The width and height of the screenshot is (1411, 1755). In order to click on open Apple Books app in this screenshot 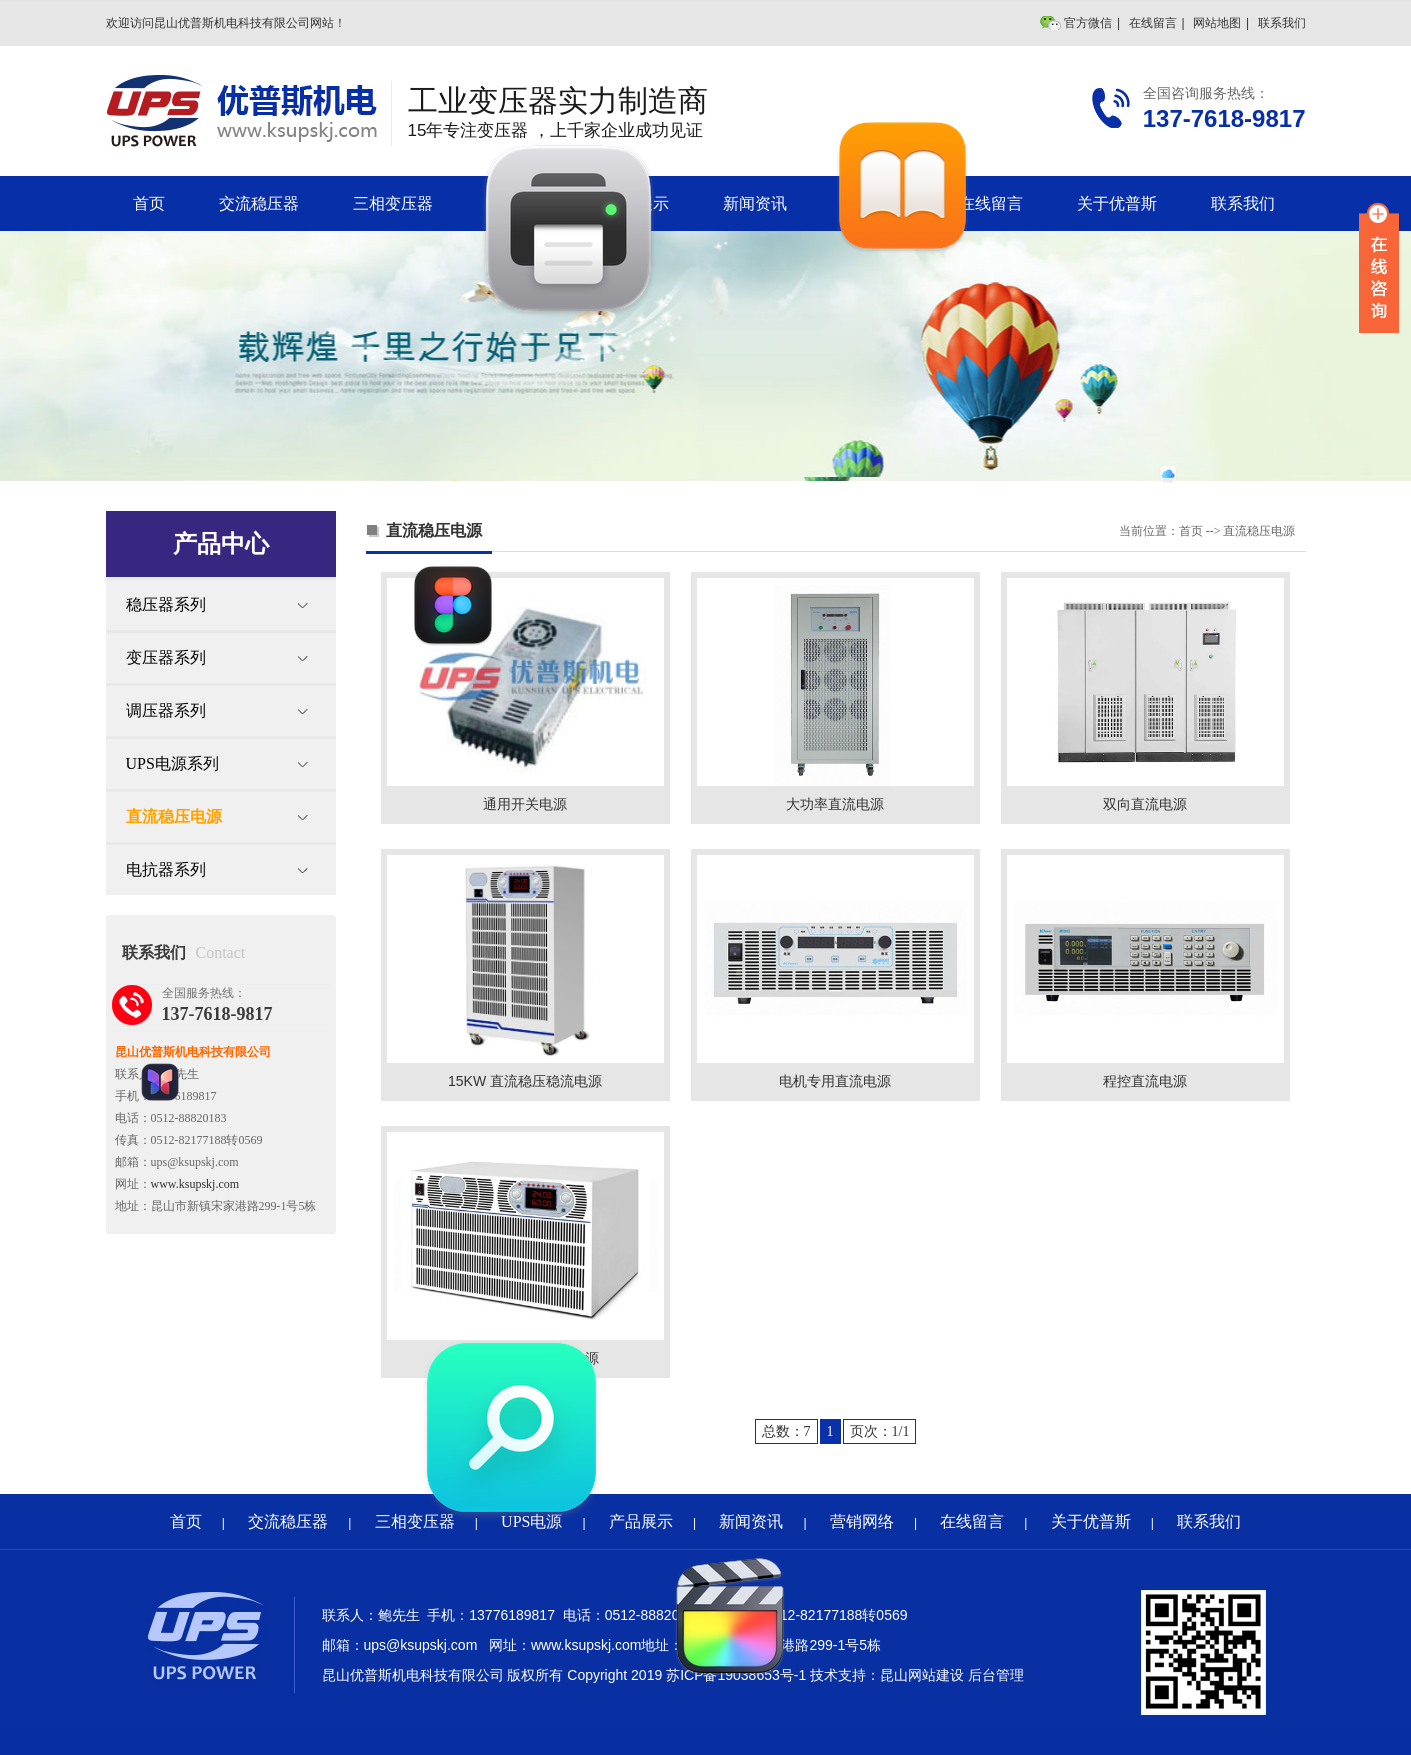, I will do `click(902, 185)`.